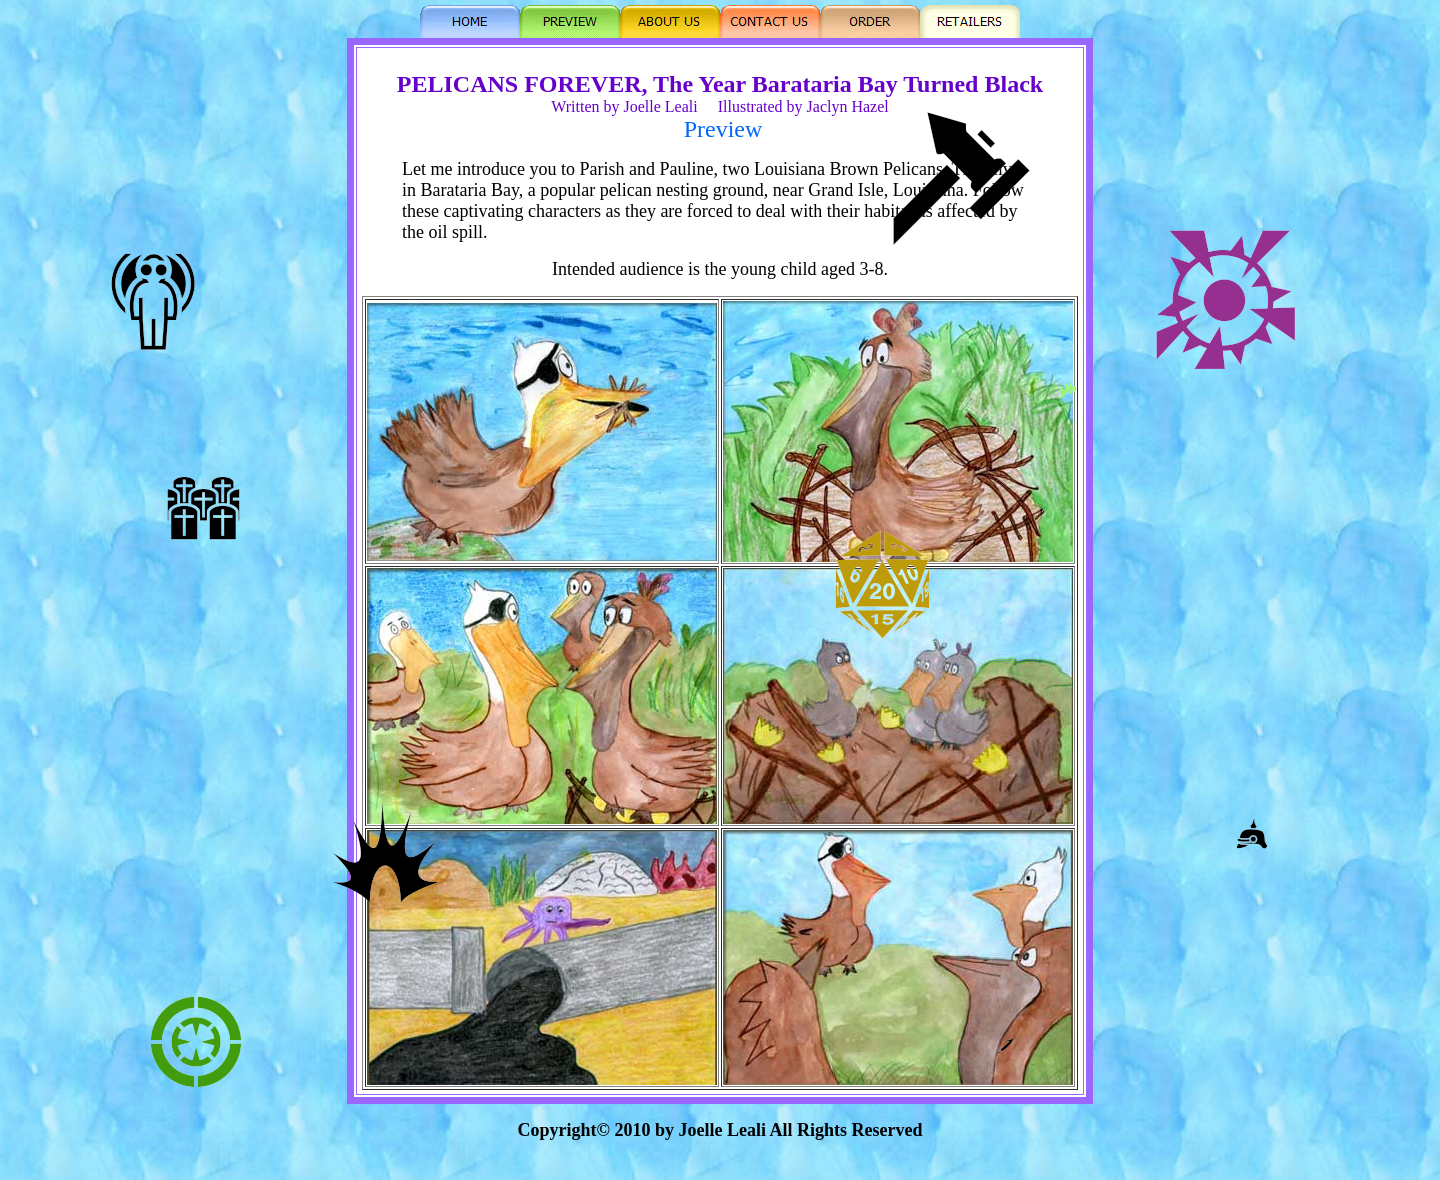 The height and width of the screenshot is (1180, 1440). I want to click on enter a new area or portal in a game, so click(385, 853).